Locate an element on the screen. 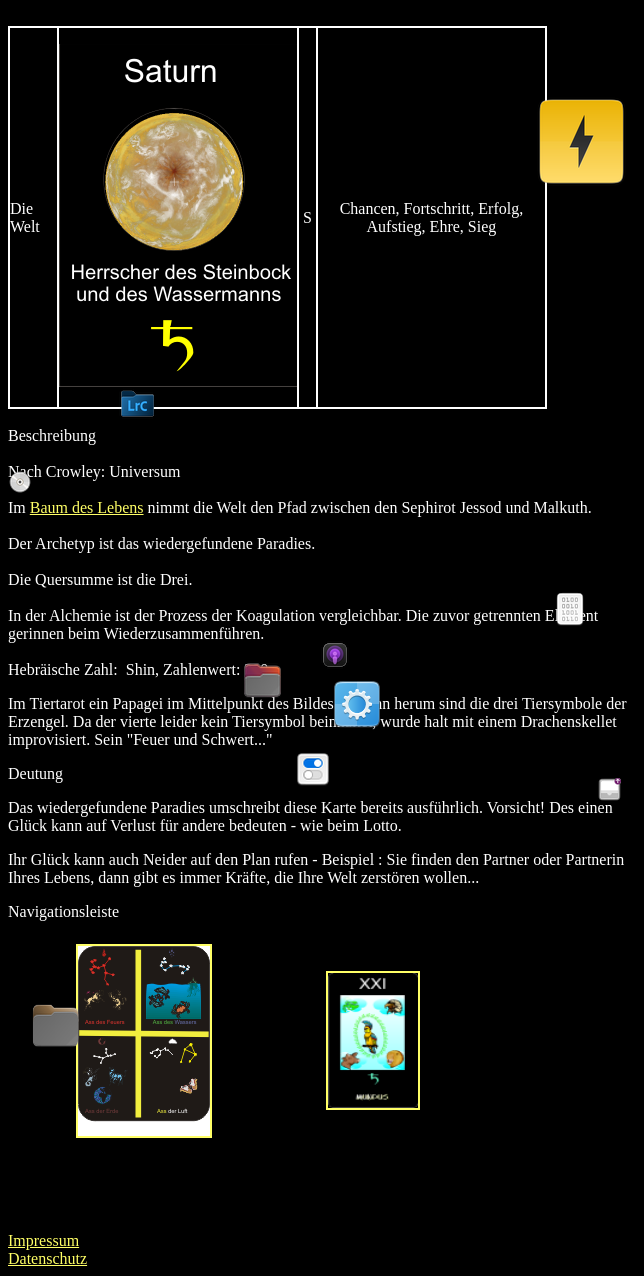 The height and width of the screenshot is (1276, 644). open default applications settings is located at coordinates (357, 704).